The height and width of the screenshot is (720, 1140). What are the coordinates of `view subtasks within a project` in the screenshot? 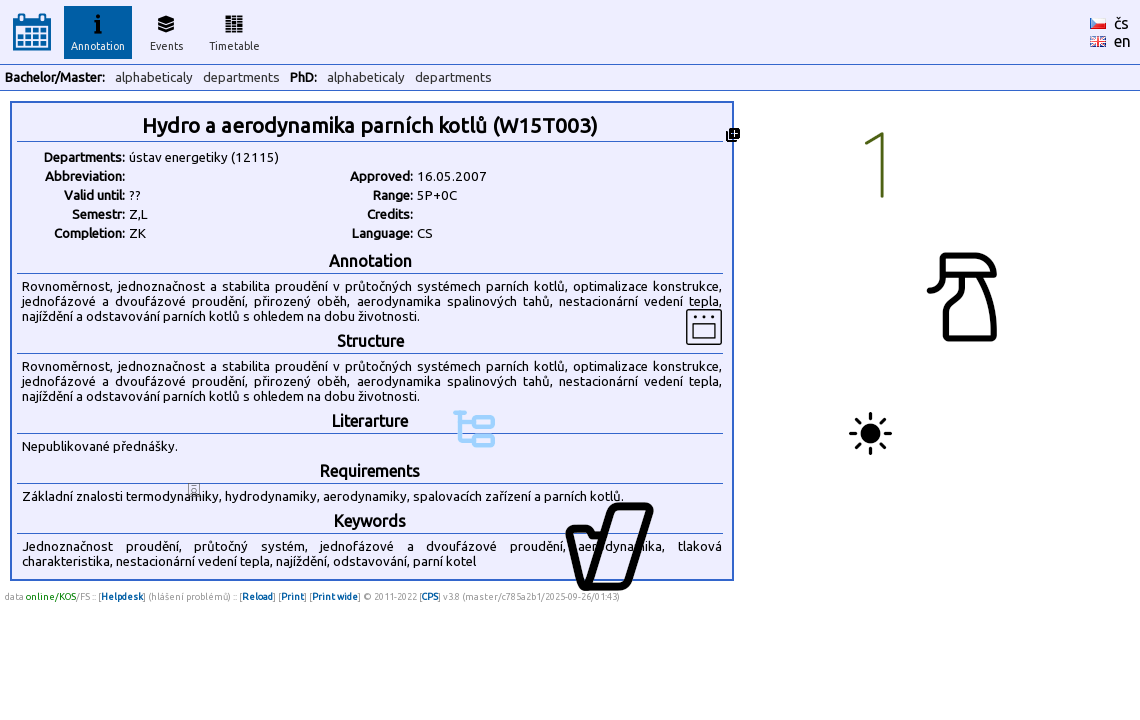 It's located at (474, 429).